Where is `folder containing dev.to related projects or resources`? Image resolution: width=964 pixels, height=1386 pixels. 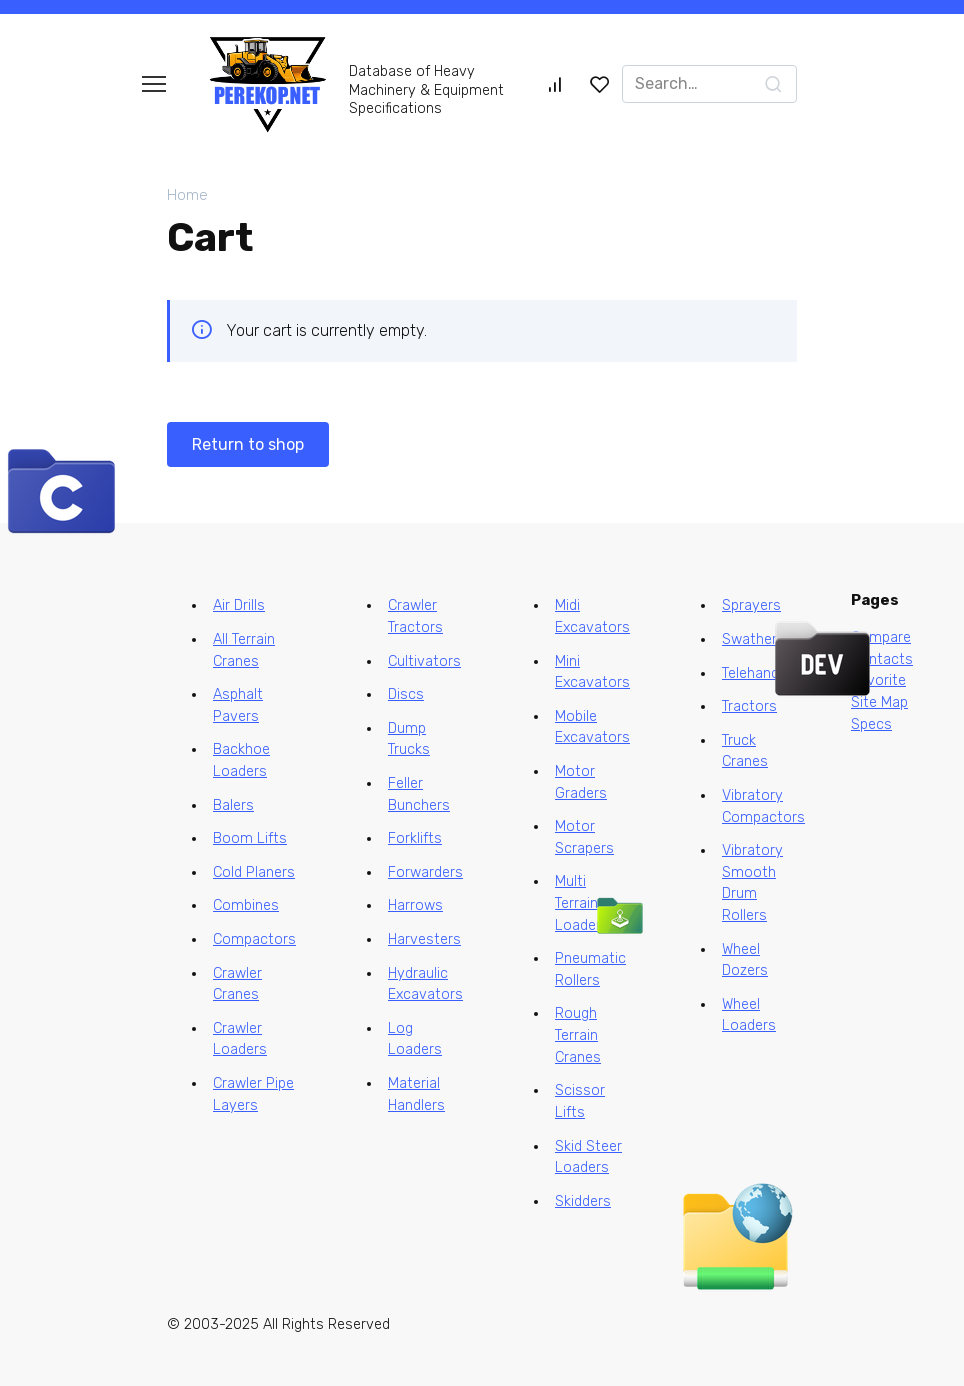
folder containing dev.to related projects or resources is located at coordinates (822, 661).